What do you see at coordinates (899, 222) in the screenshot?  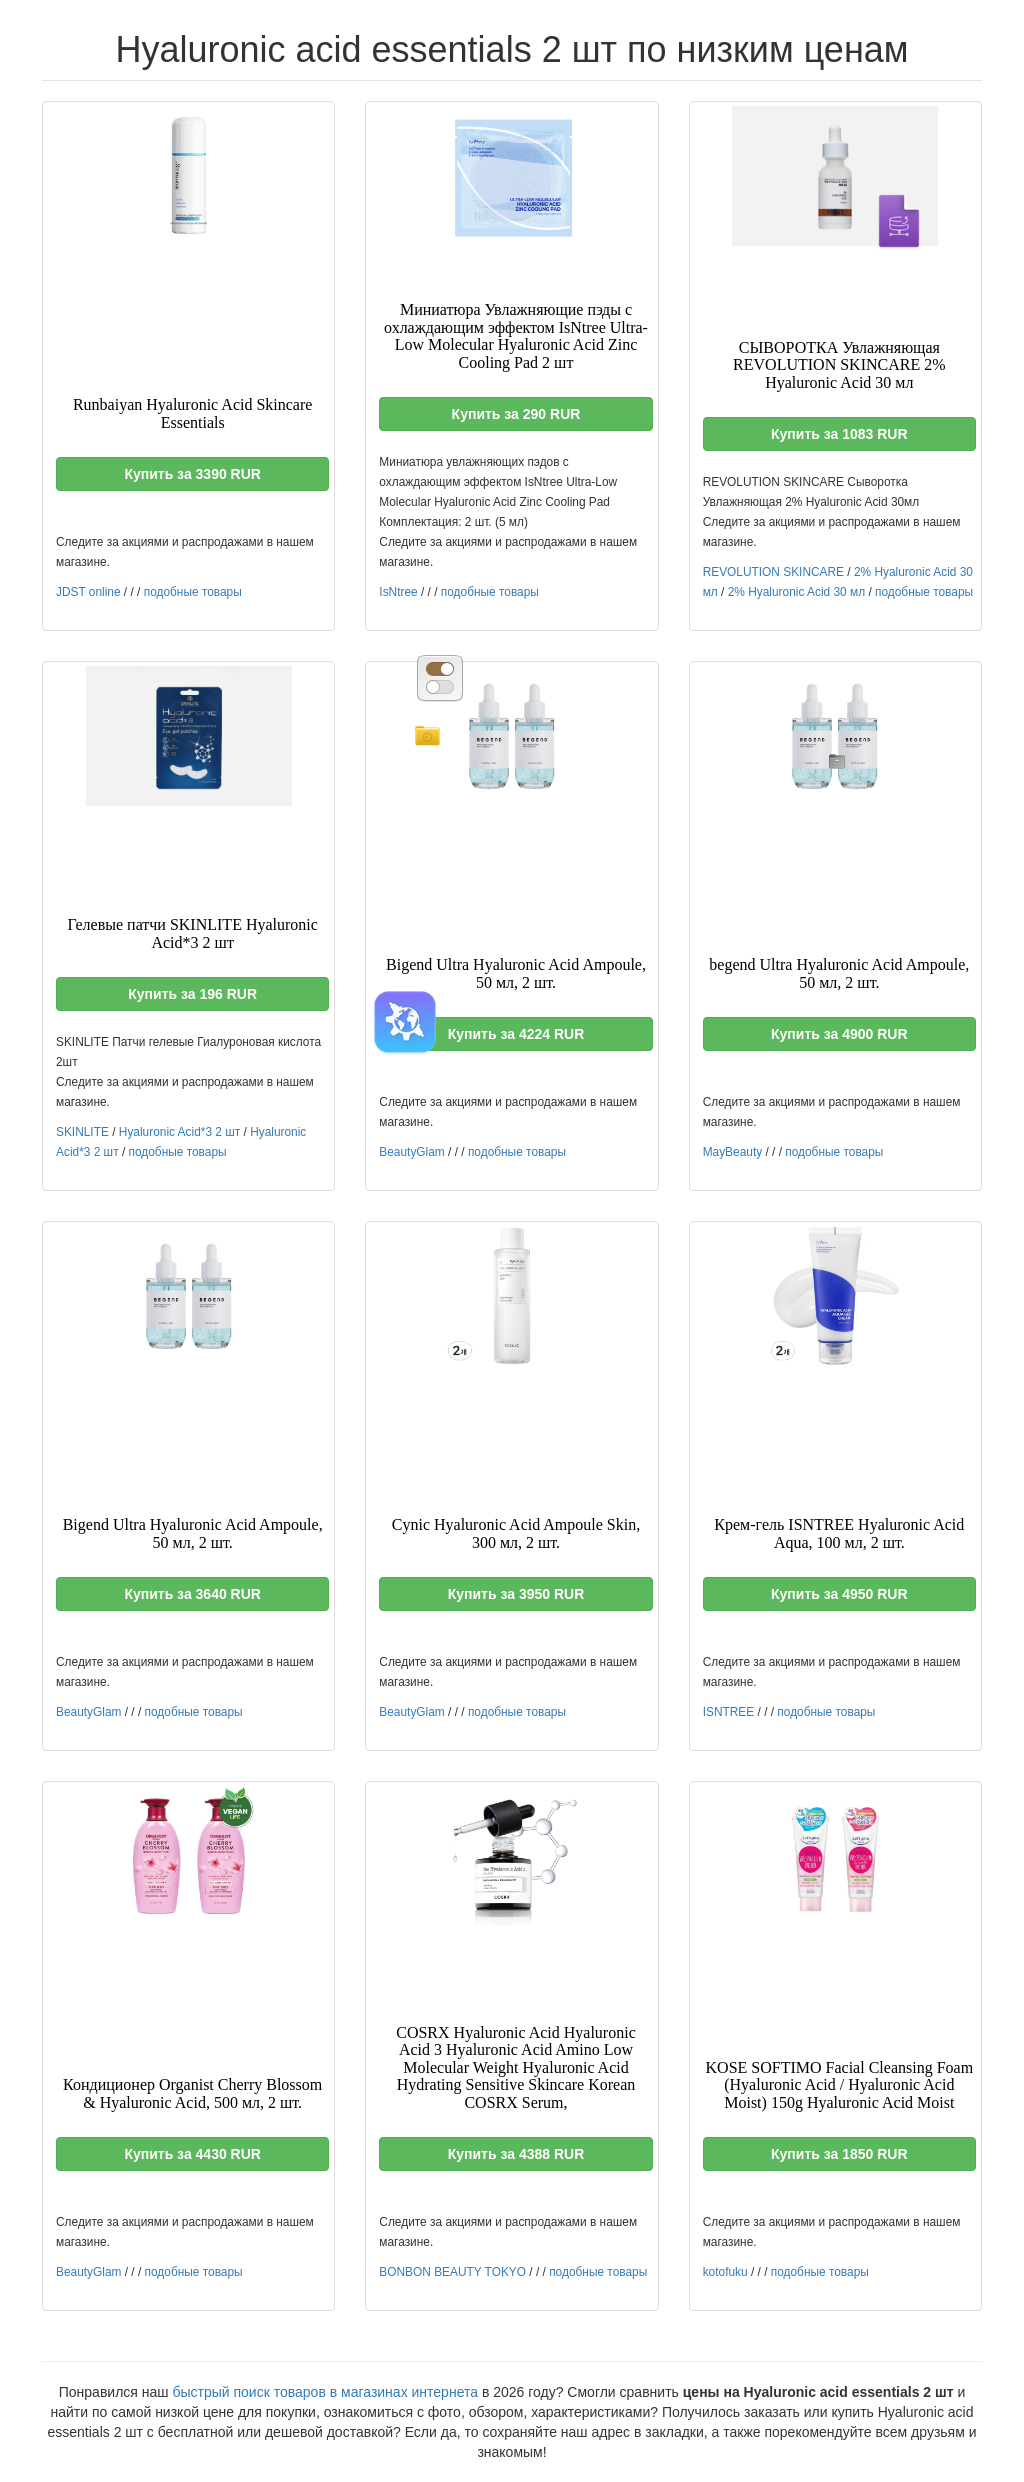 I see `kexi database project shortcut file` at bounding box center [899, 222].